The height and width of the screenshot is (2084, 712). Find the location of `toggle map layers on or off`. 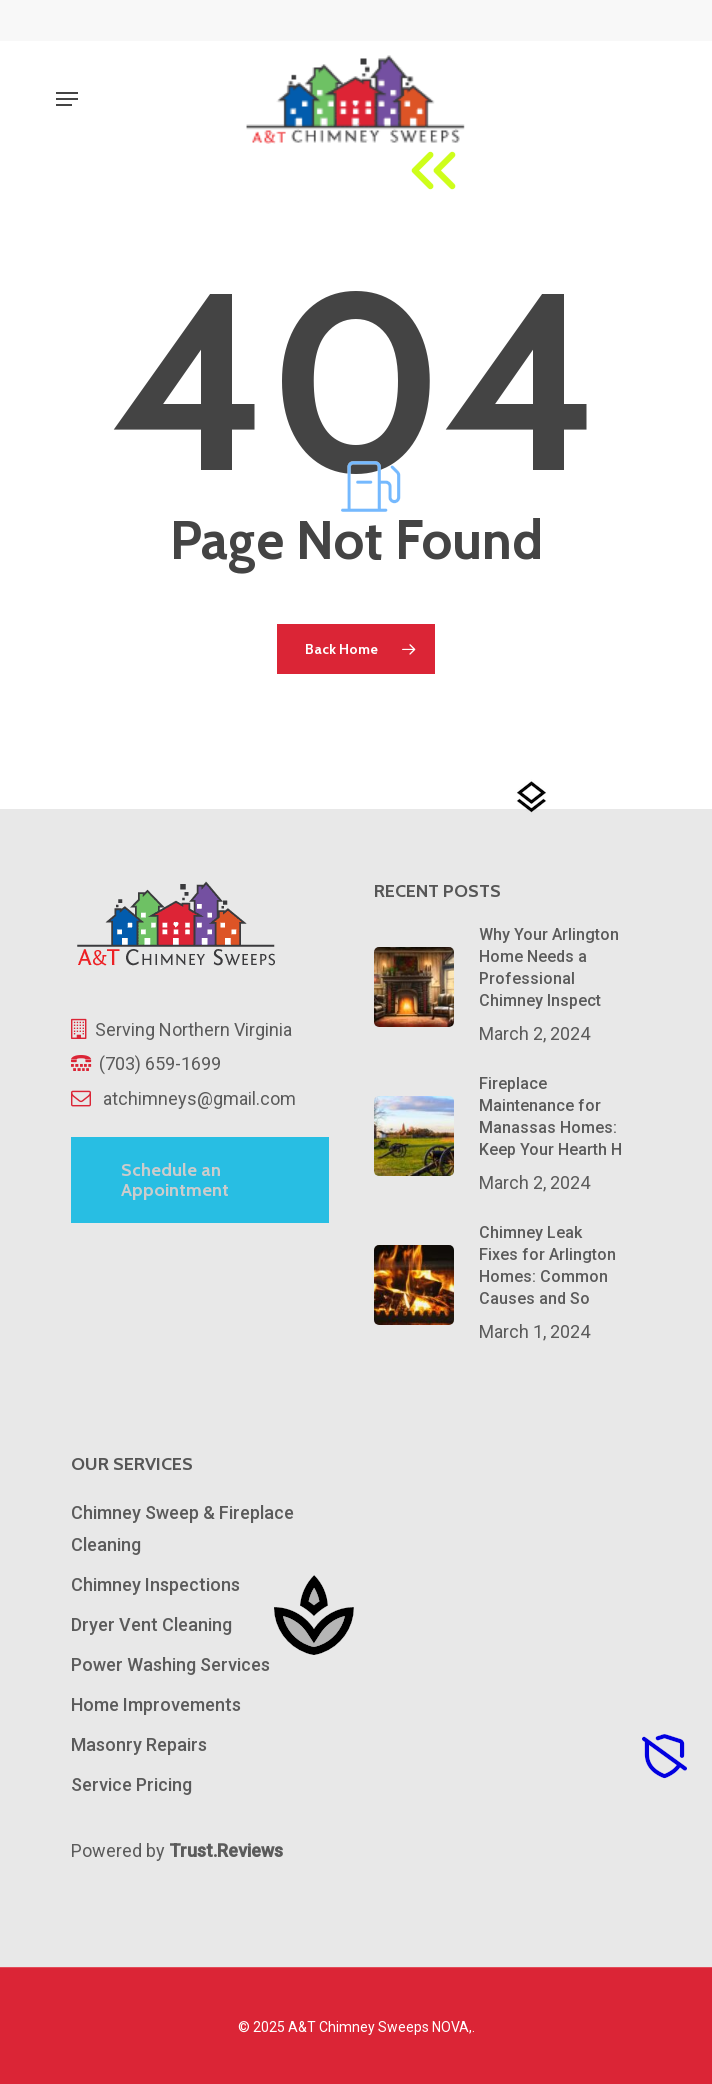

toggle map layers on or off is located at coordinates (531, 797).